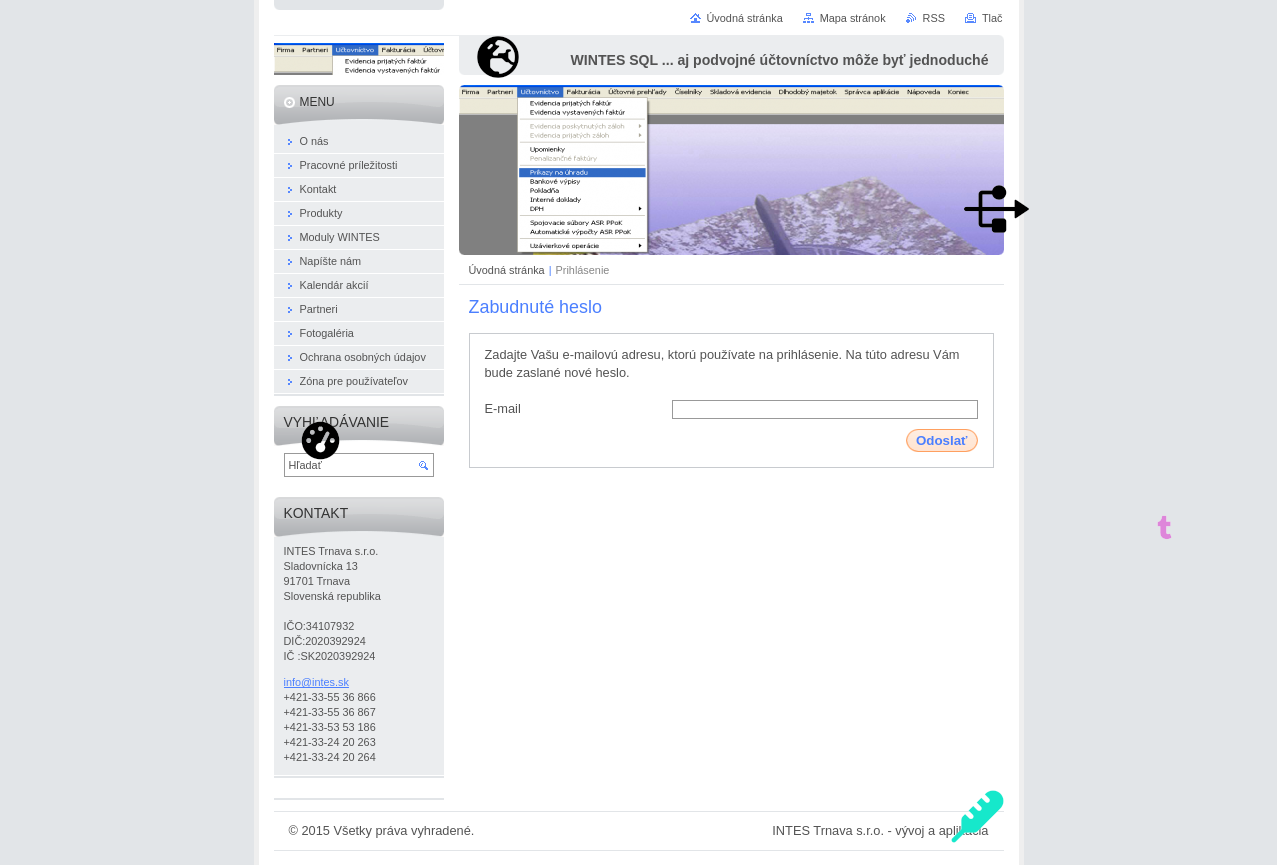  What do you see at coordinates (498, 57) in the screenshot?
I see `switch to international or global settings` at bounding box center [498, 57].